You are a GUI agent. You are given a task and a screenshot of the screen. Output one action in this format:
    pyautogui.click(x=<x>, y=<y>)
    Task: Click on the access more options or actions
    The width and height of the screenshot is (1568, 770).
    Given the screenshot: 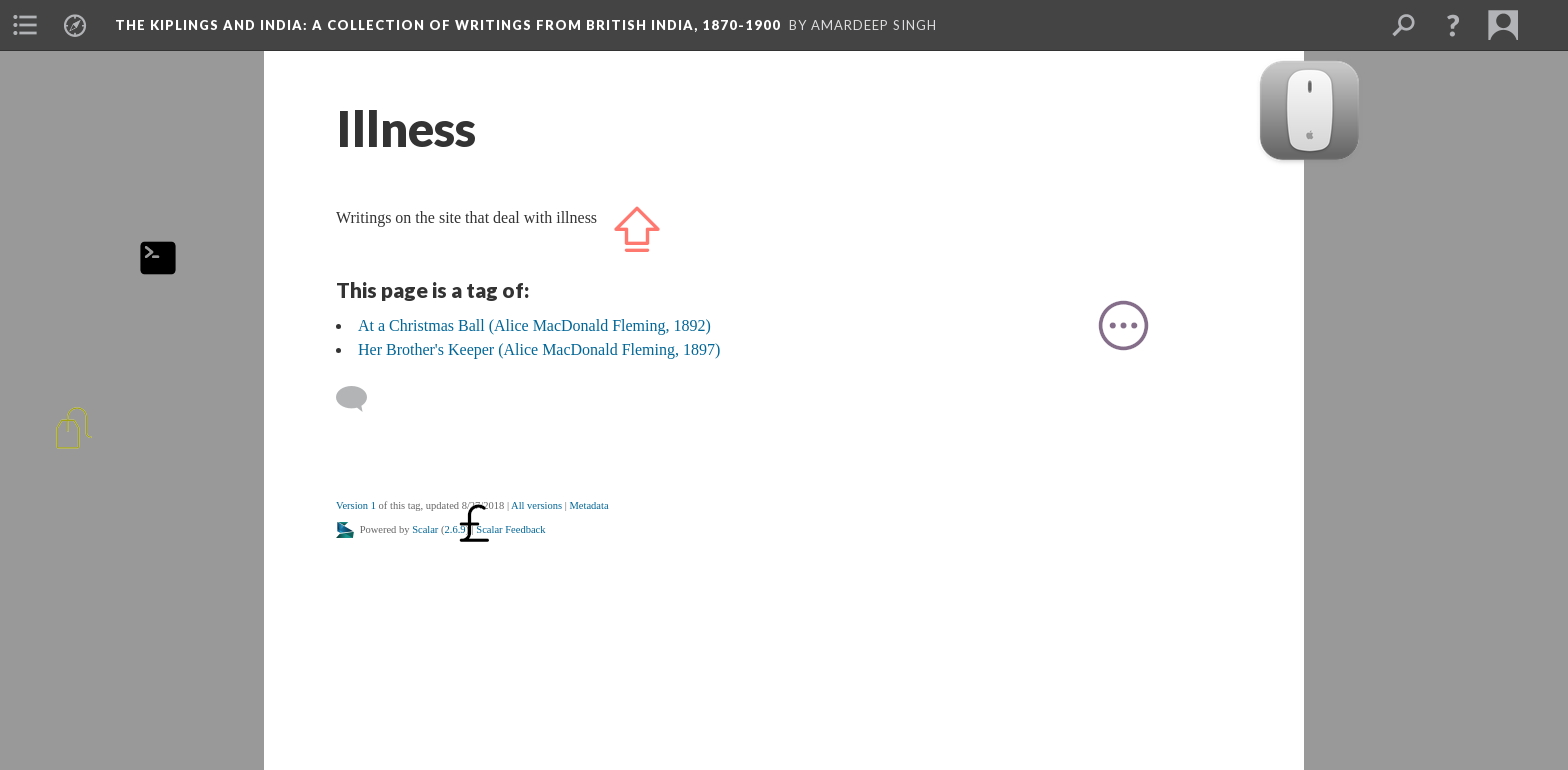 What is the action you would take?
    pyautogui.click(x=1123, y=325)
    